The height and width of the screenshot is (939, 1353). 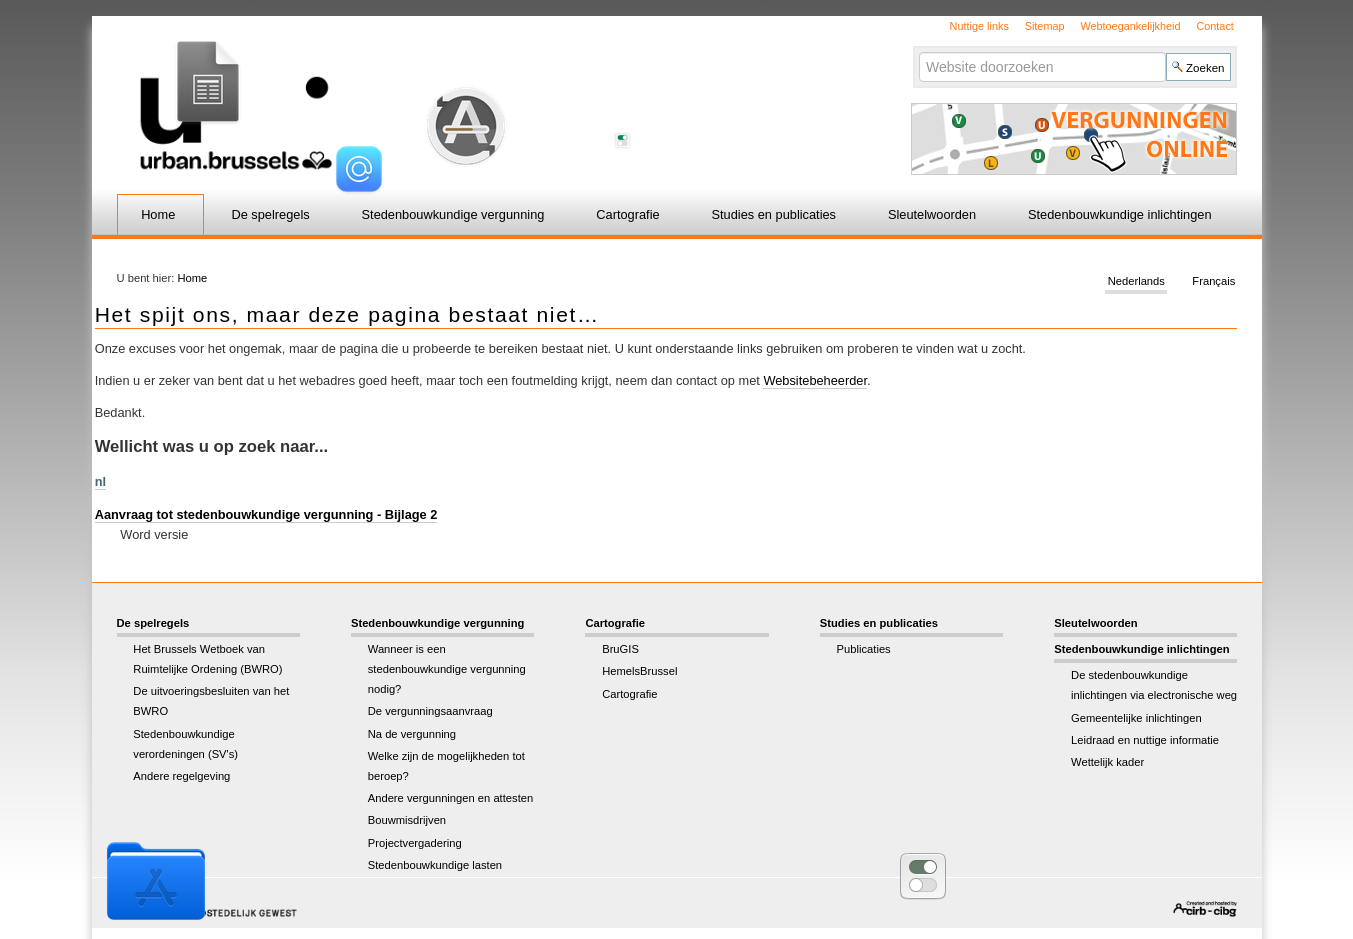 I want to click on open the character map application, so click(x=359, y=169).